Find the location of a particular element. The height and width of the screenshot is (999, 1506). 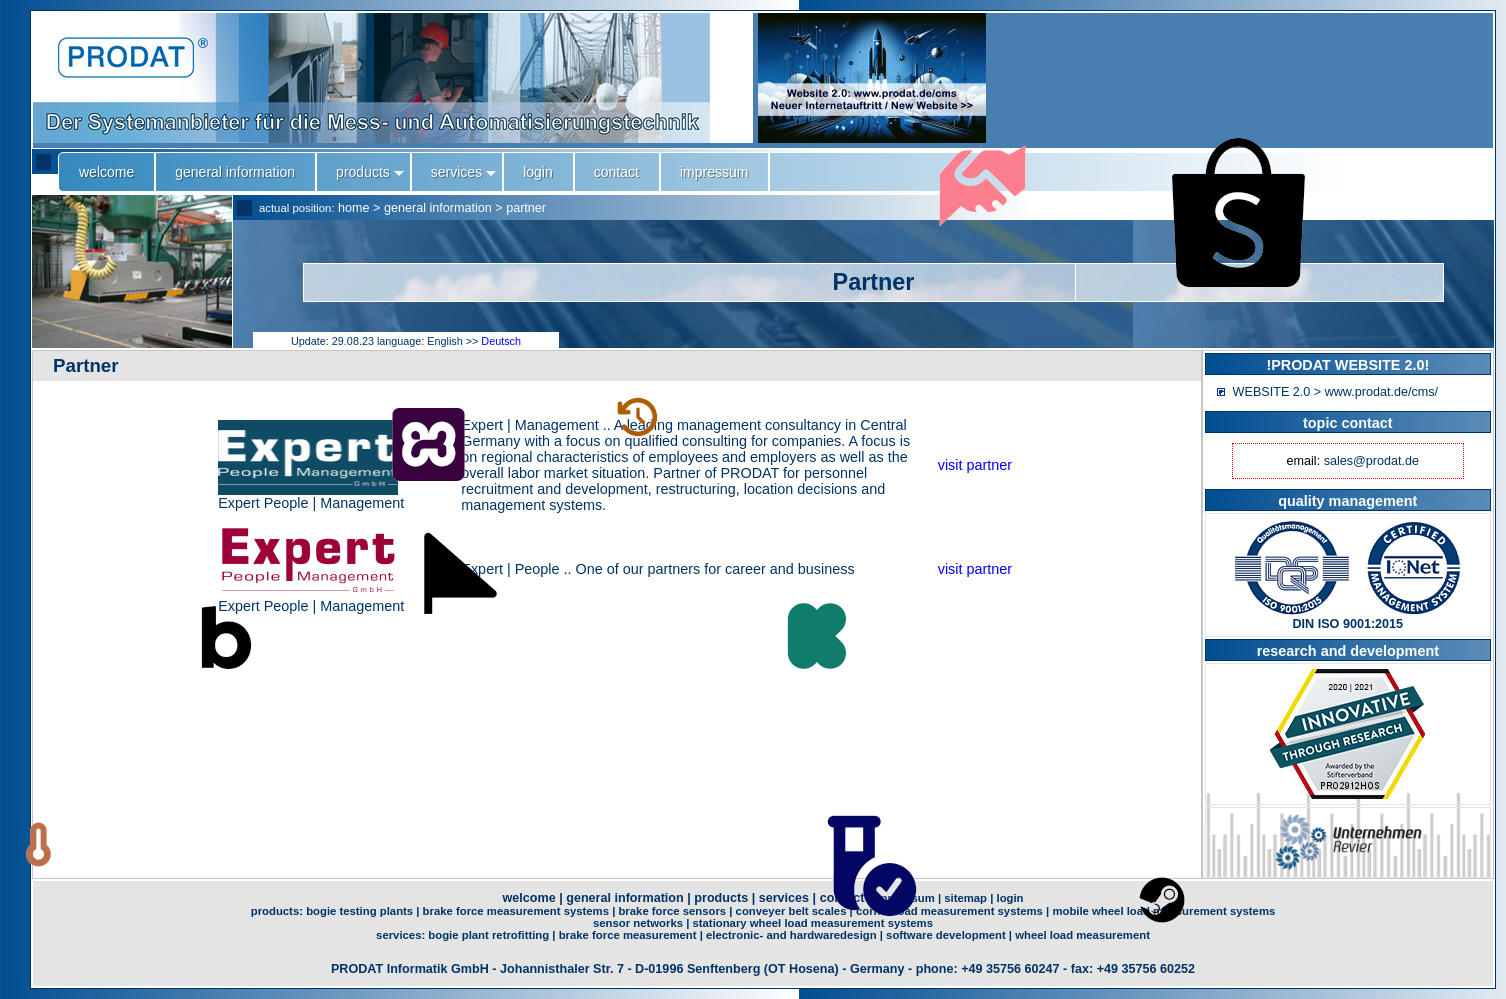

access help or assistance services is located at coordinates (982, 183).